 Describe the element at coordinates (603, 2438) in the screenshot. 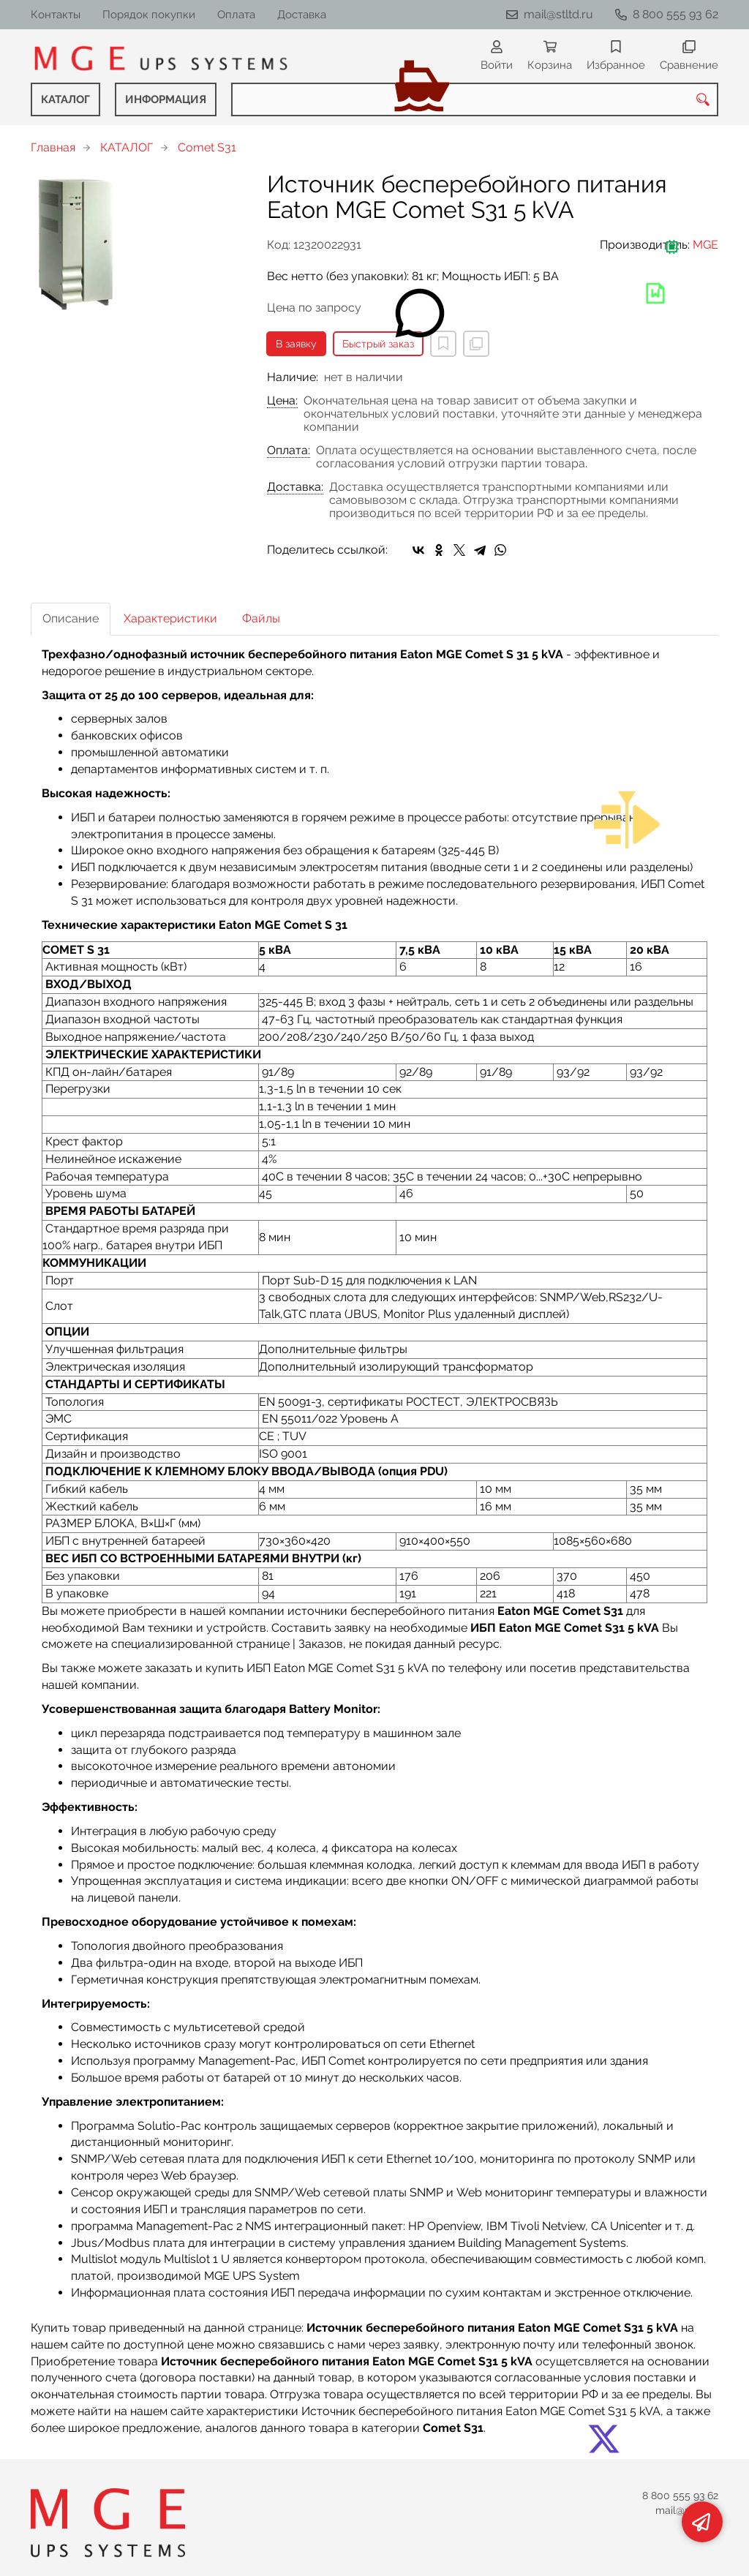

I see `share to X (formerly Twitter)` at that location.